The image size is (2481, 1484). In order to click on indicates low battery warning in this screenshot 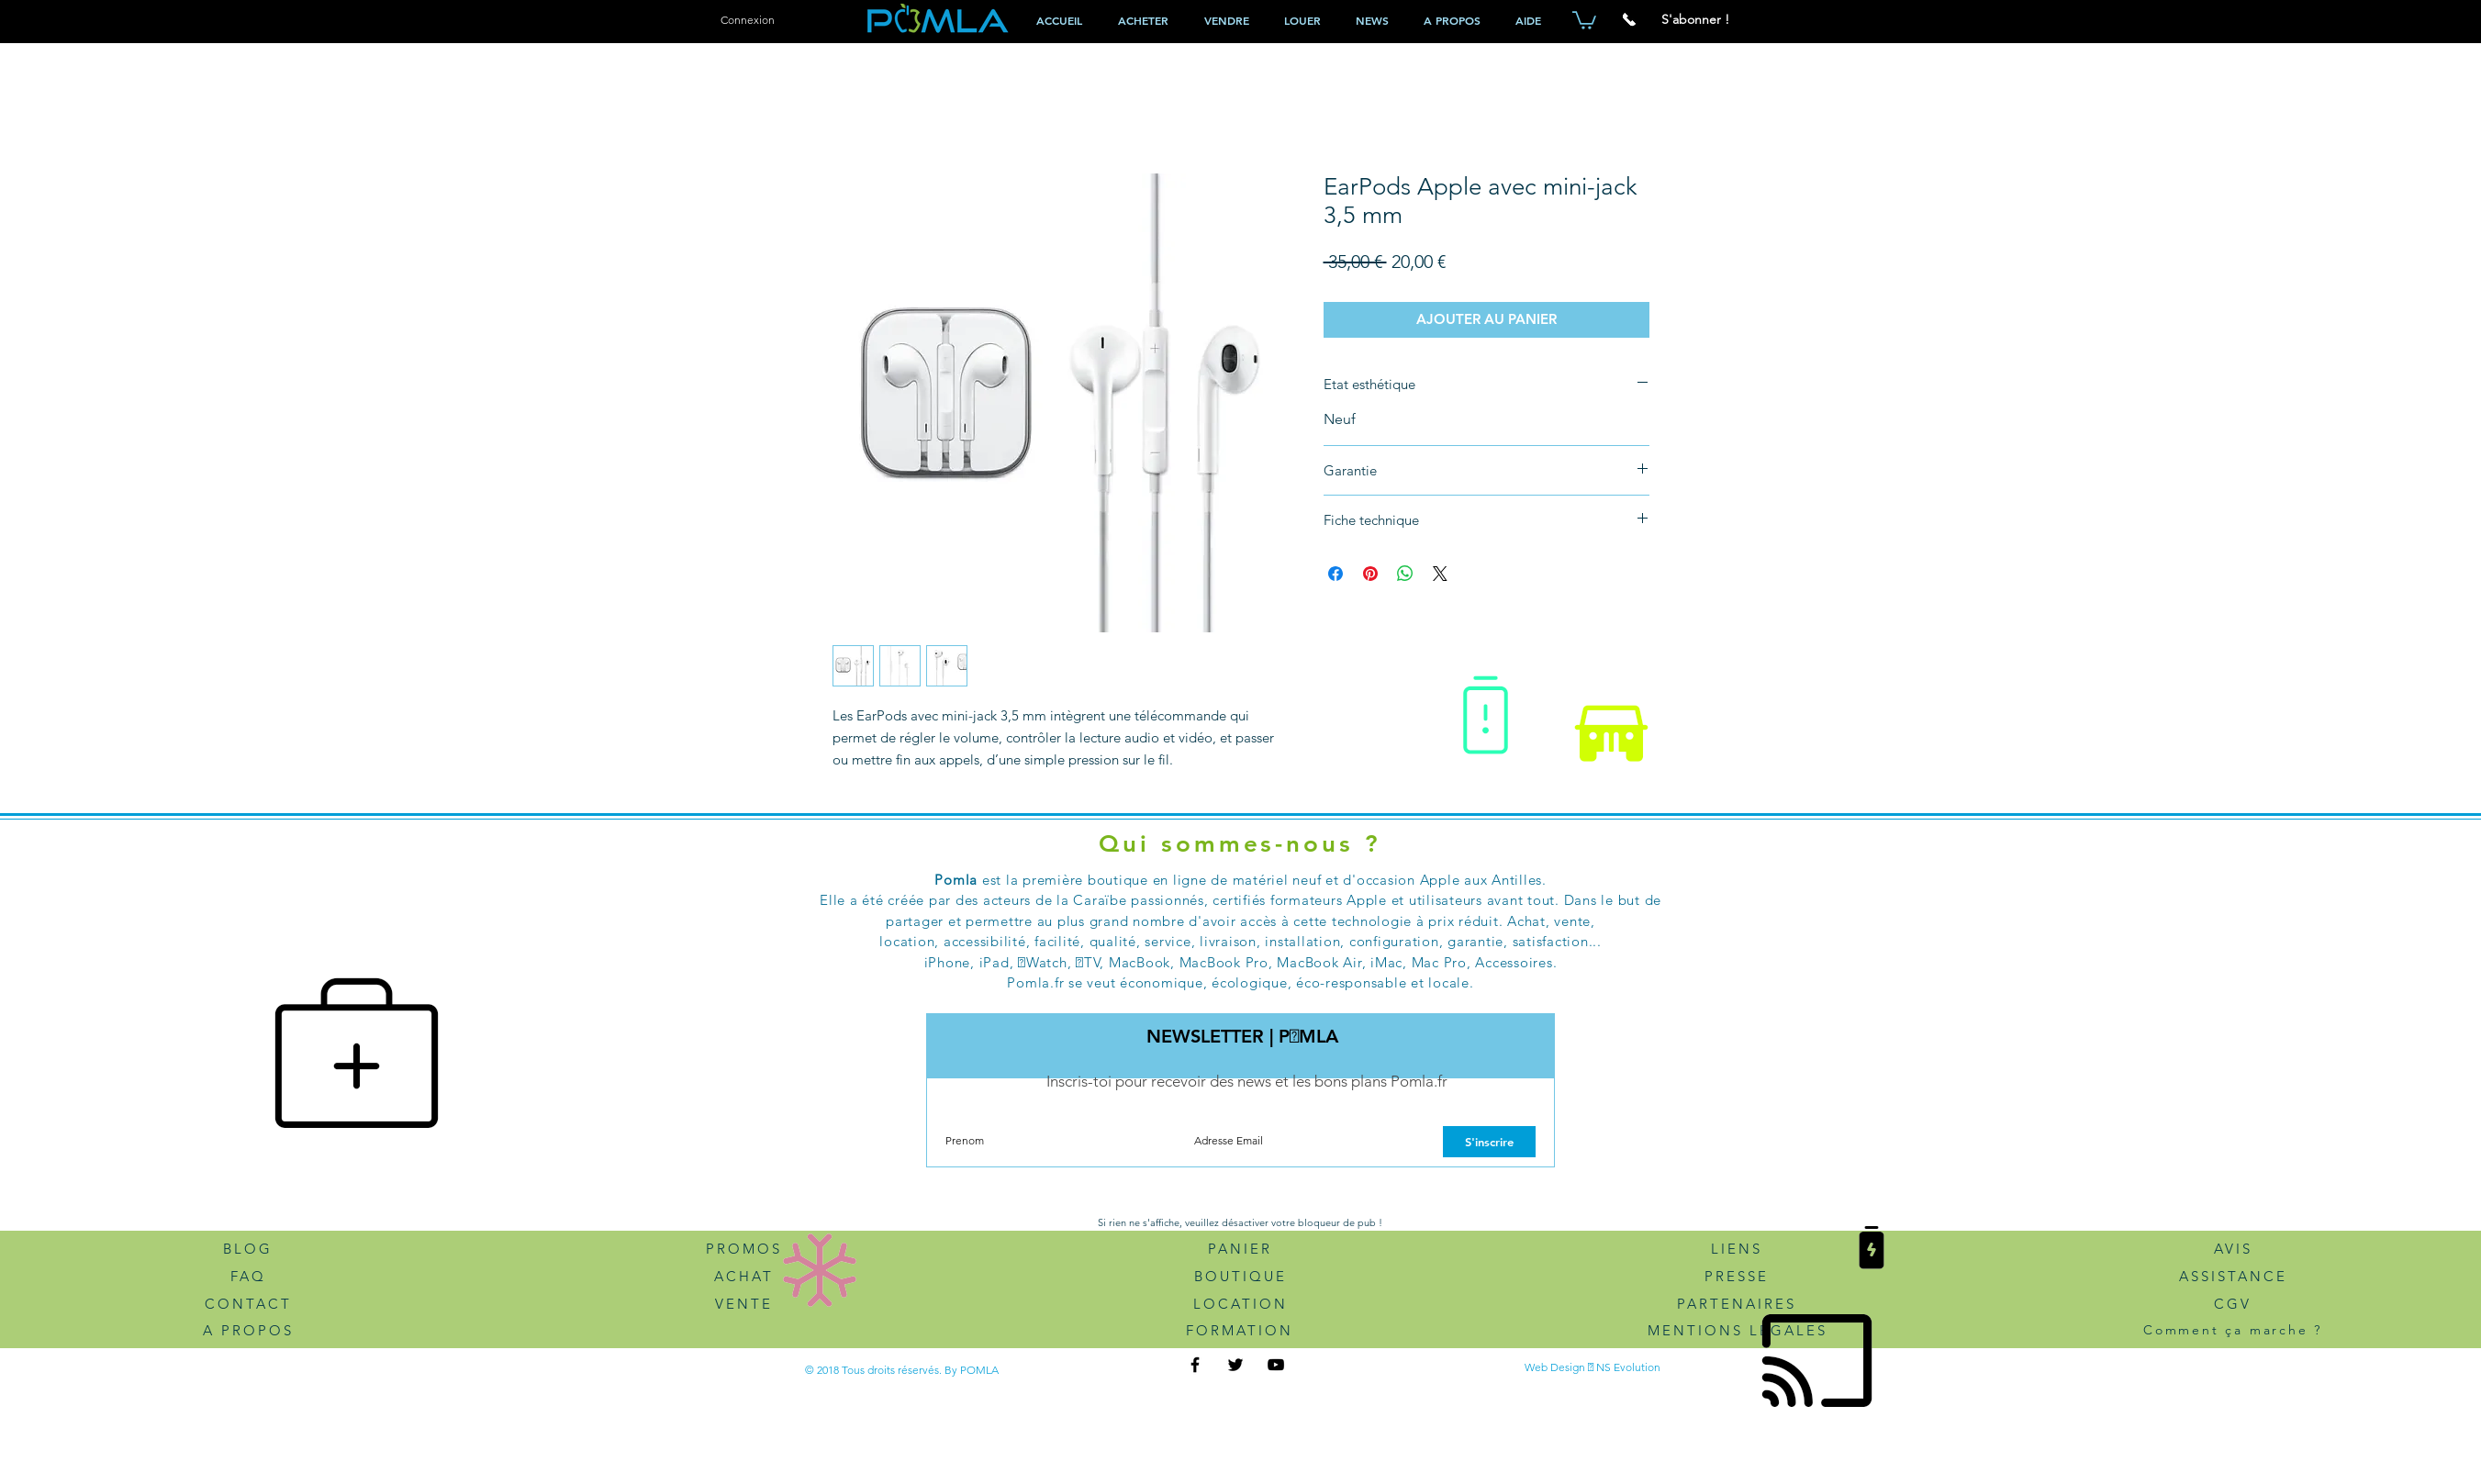, I will do `click(1485, 716)`.